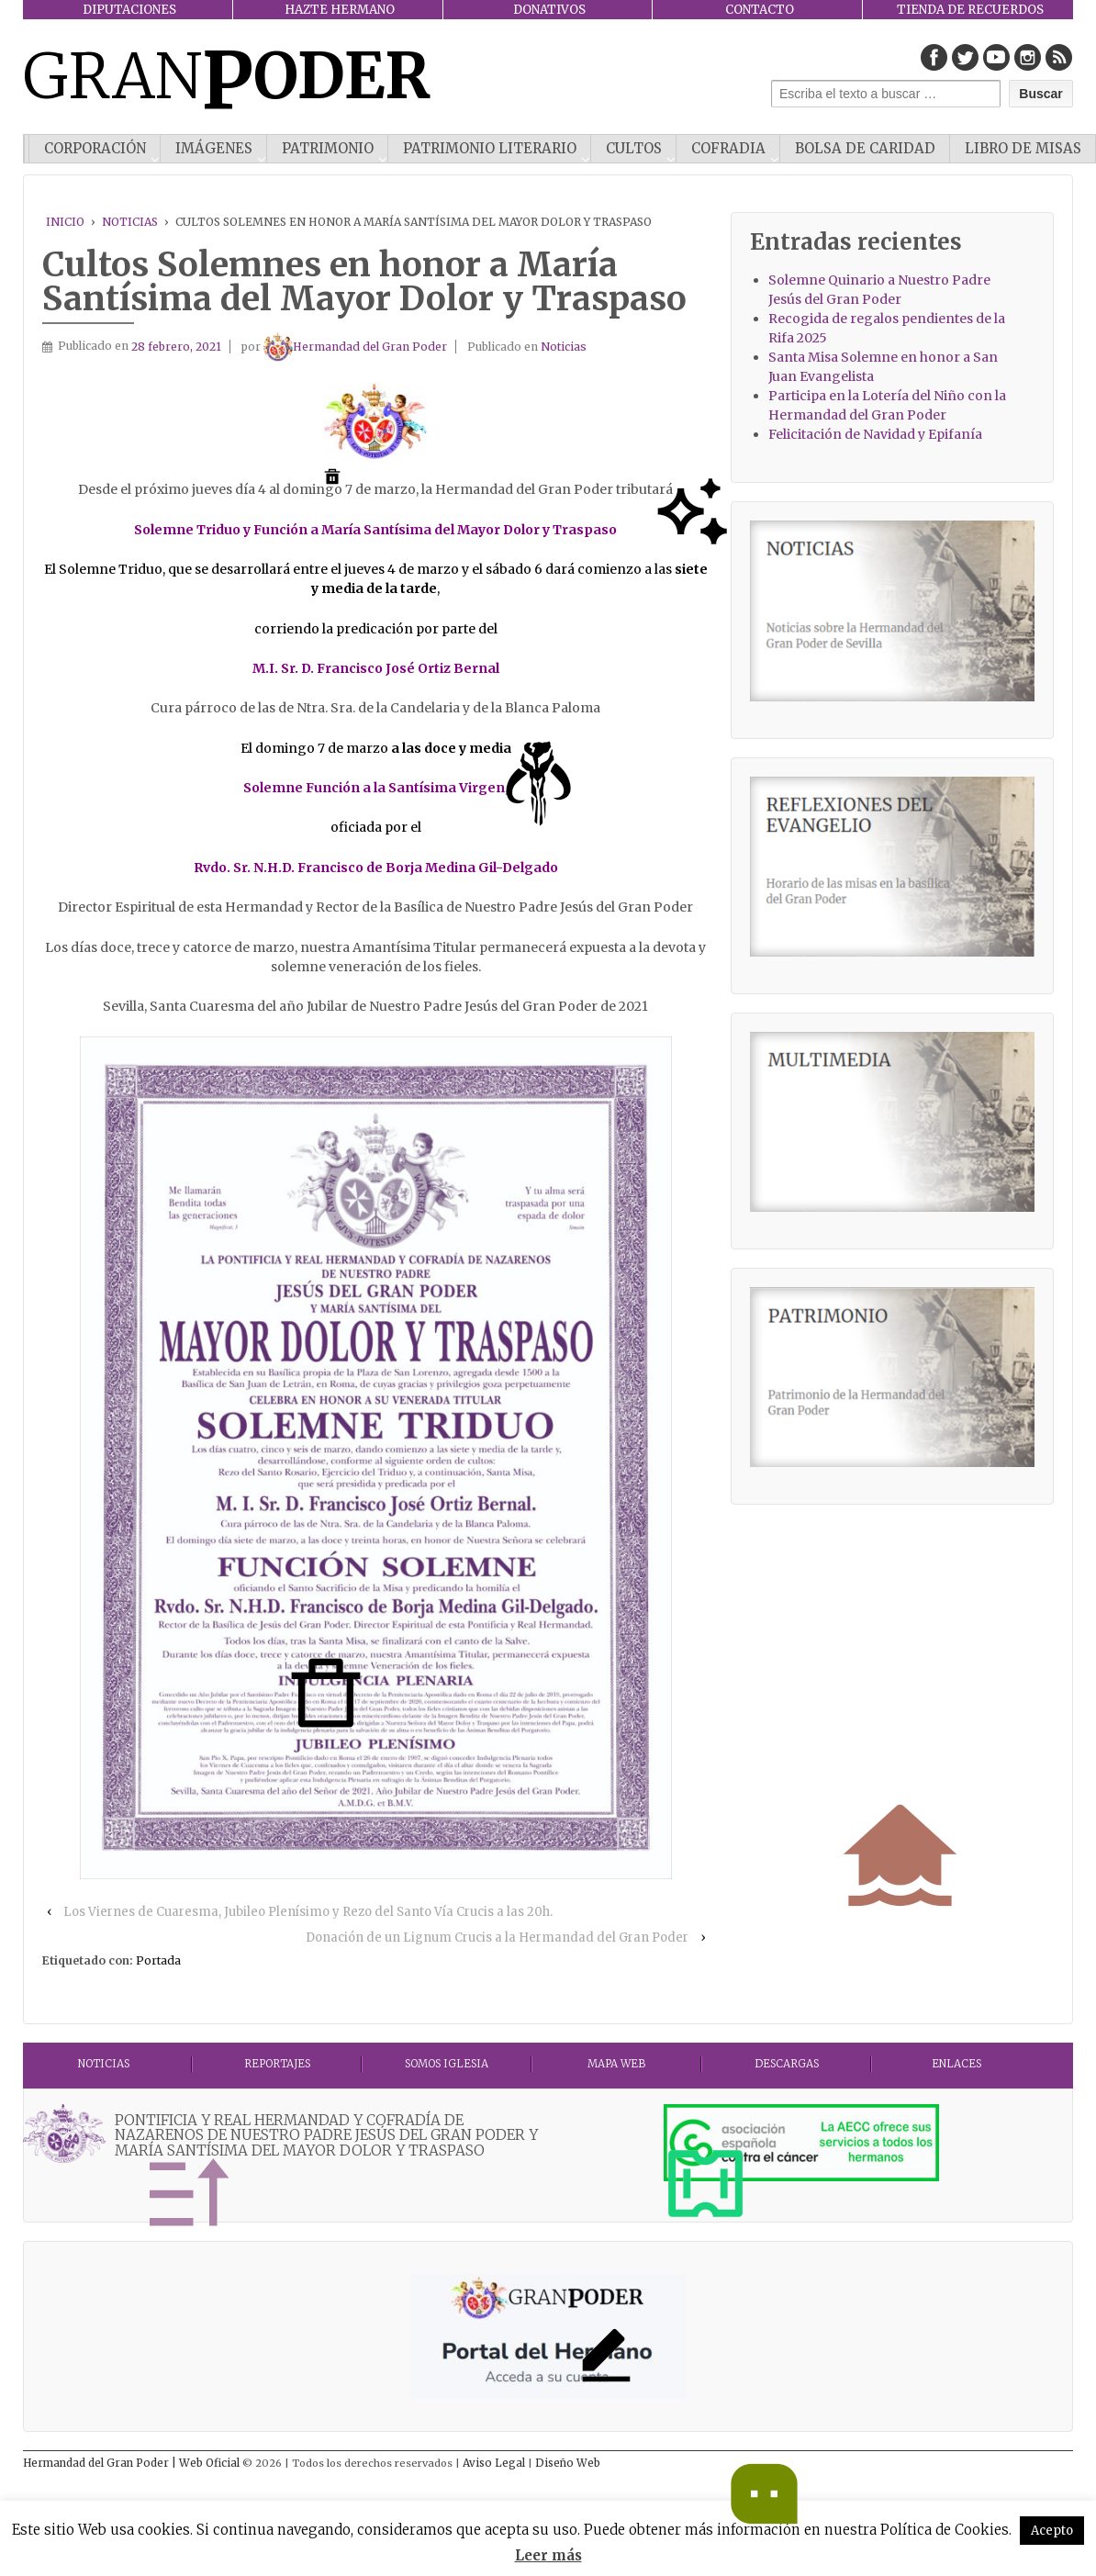  Describe the element at coordinates (694, 511) in the screenshot. I see `indicates AI-generated or enhanced content` at that location.